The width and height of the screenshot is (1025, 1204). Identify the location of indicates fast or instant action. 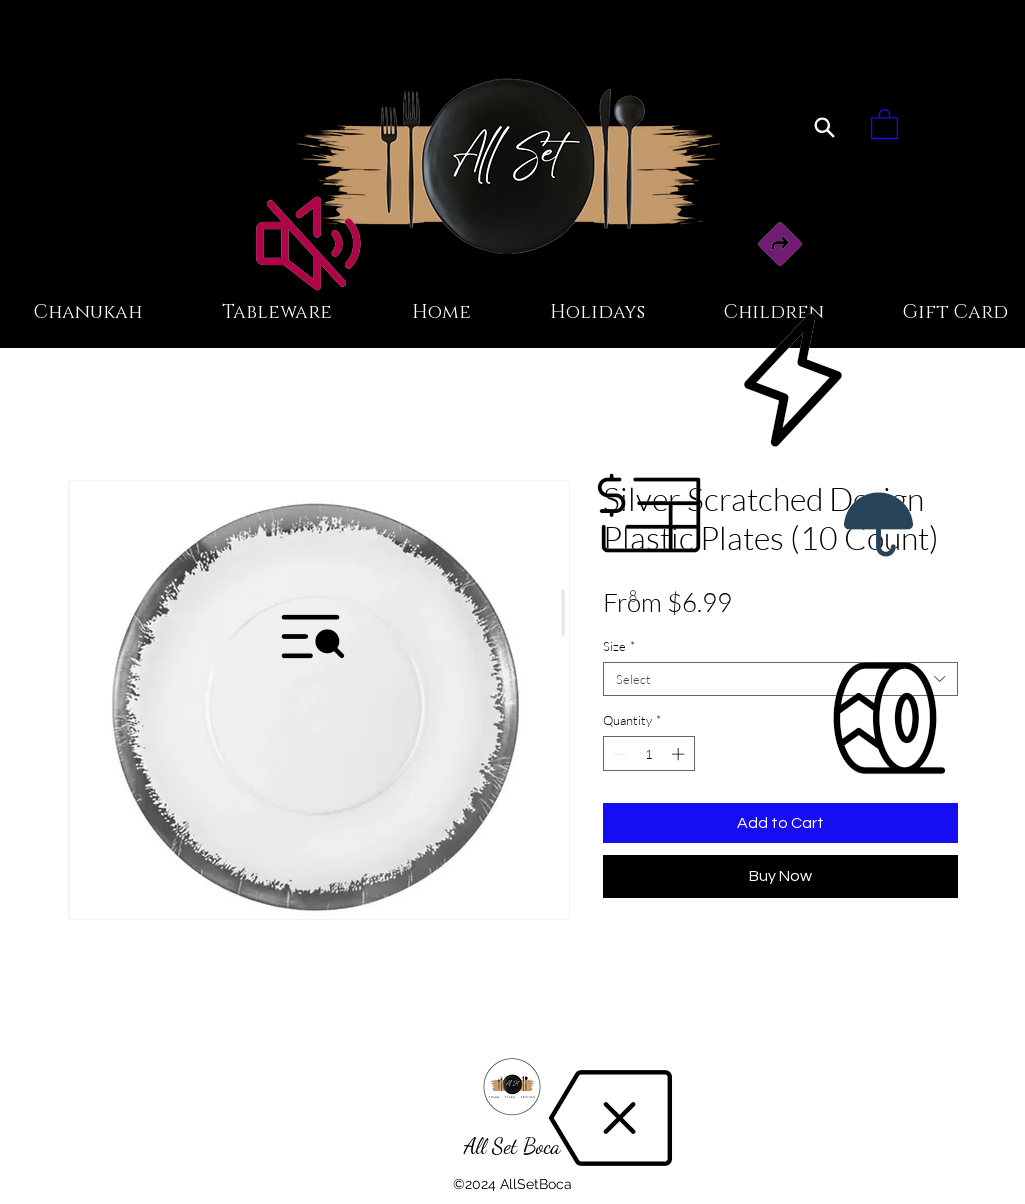
(793, 380).